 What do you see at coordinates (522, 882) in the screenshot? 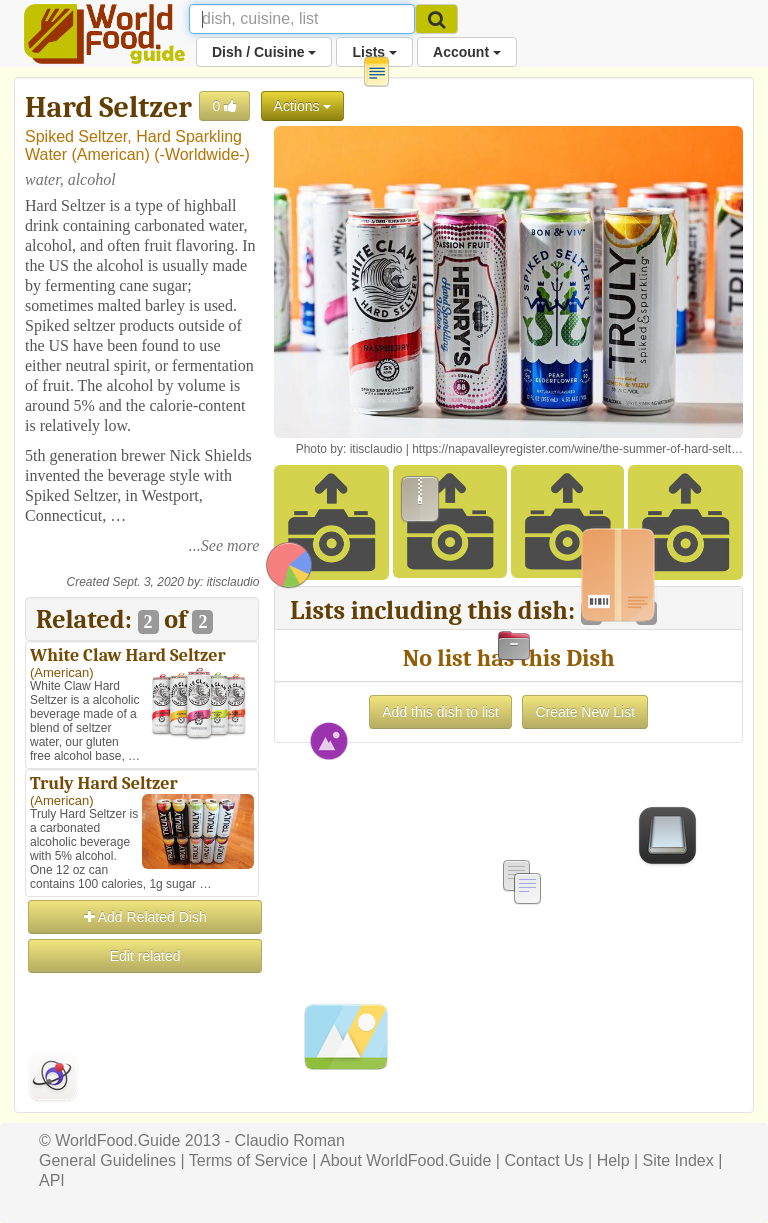
I see `copy selected content to clipboard` at bounding box center [522, 882].